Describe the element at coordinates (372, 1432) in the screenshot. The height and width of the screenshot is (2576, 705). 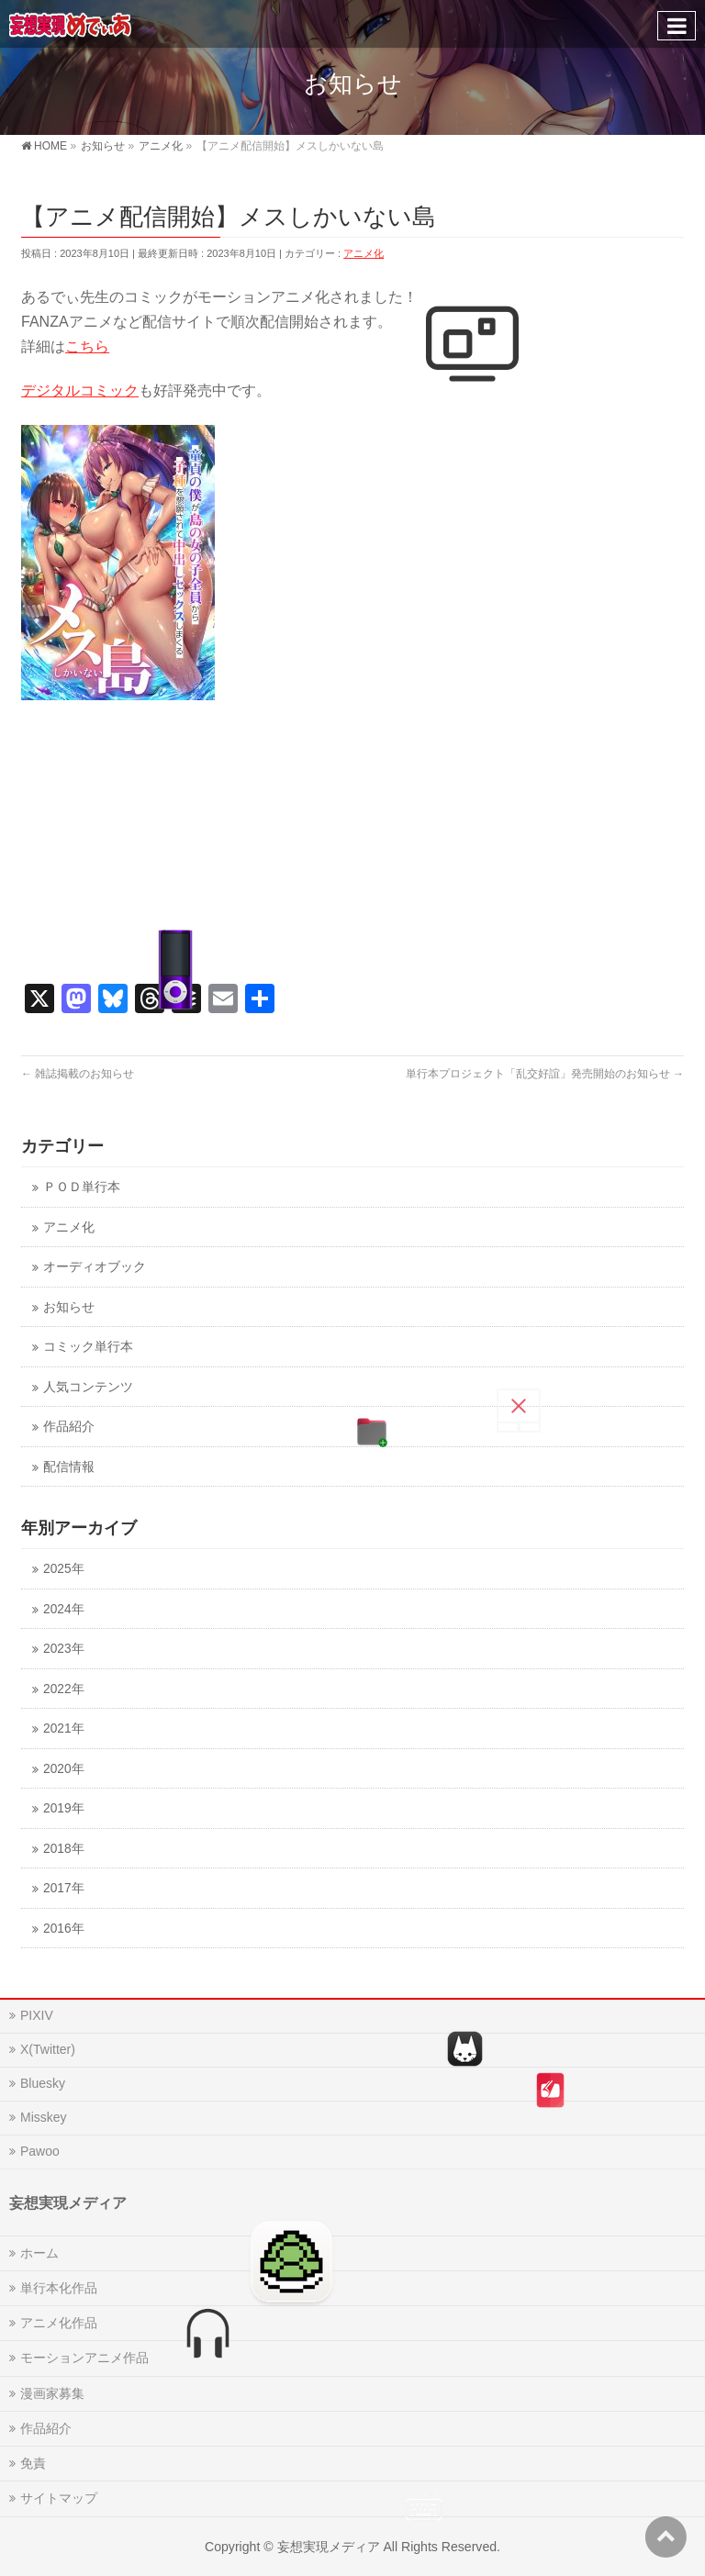
I see `create a new folder` at that location.